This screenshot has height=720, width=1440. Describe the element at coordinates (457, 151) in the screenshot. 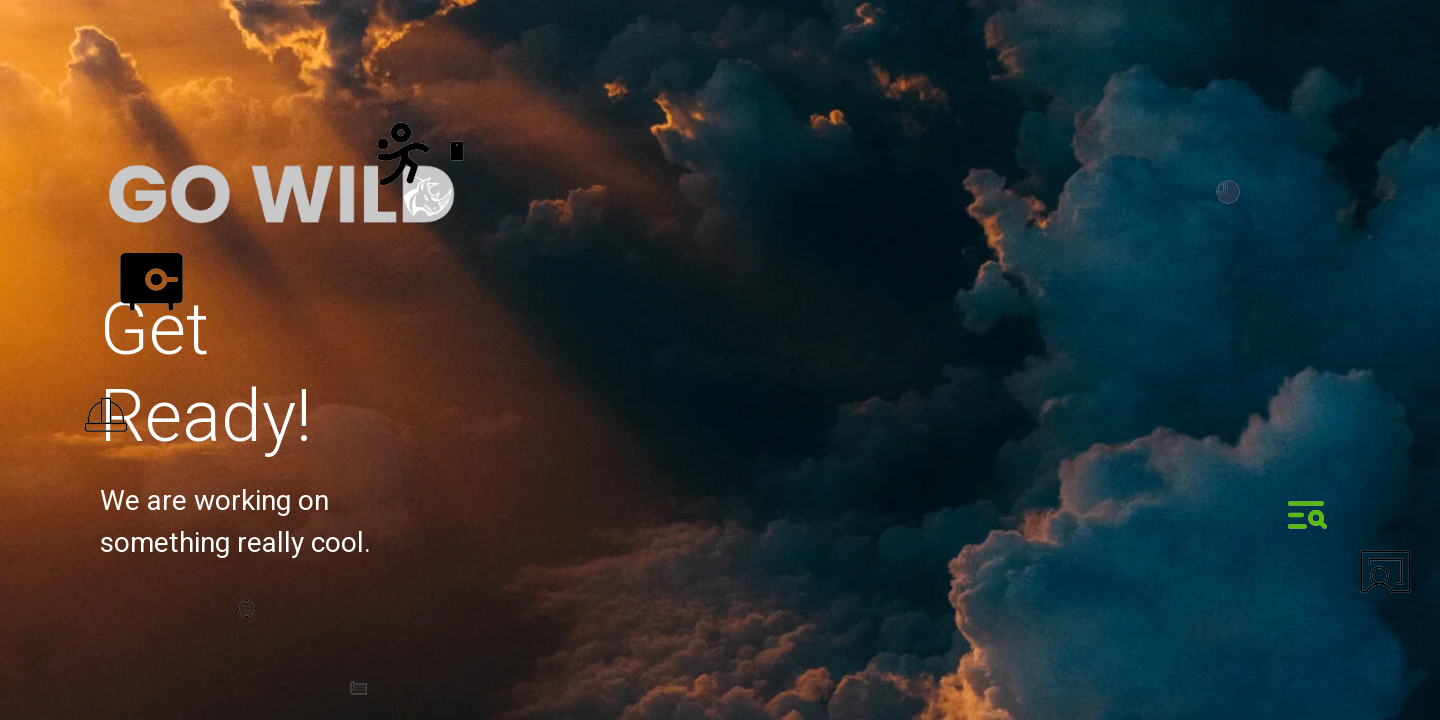

I see `access device camera from mobile` at that location.